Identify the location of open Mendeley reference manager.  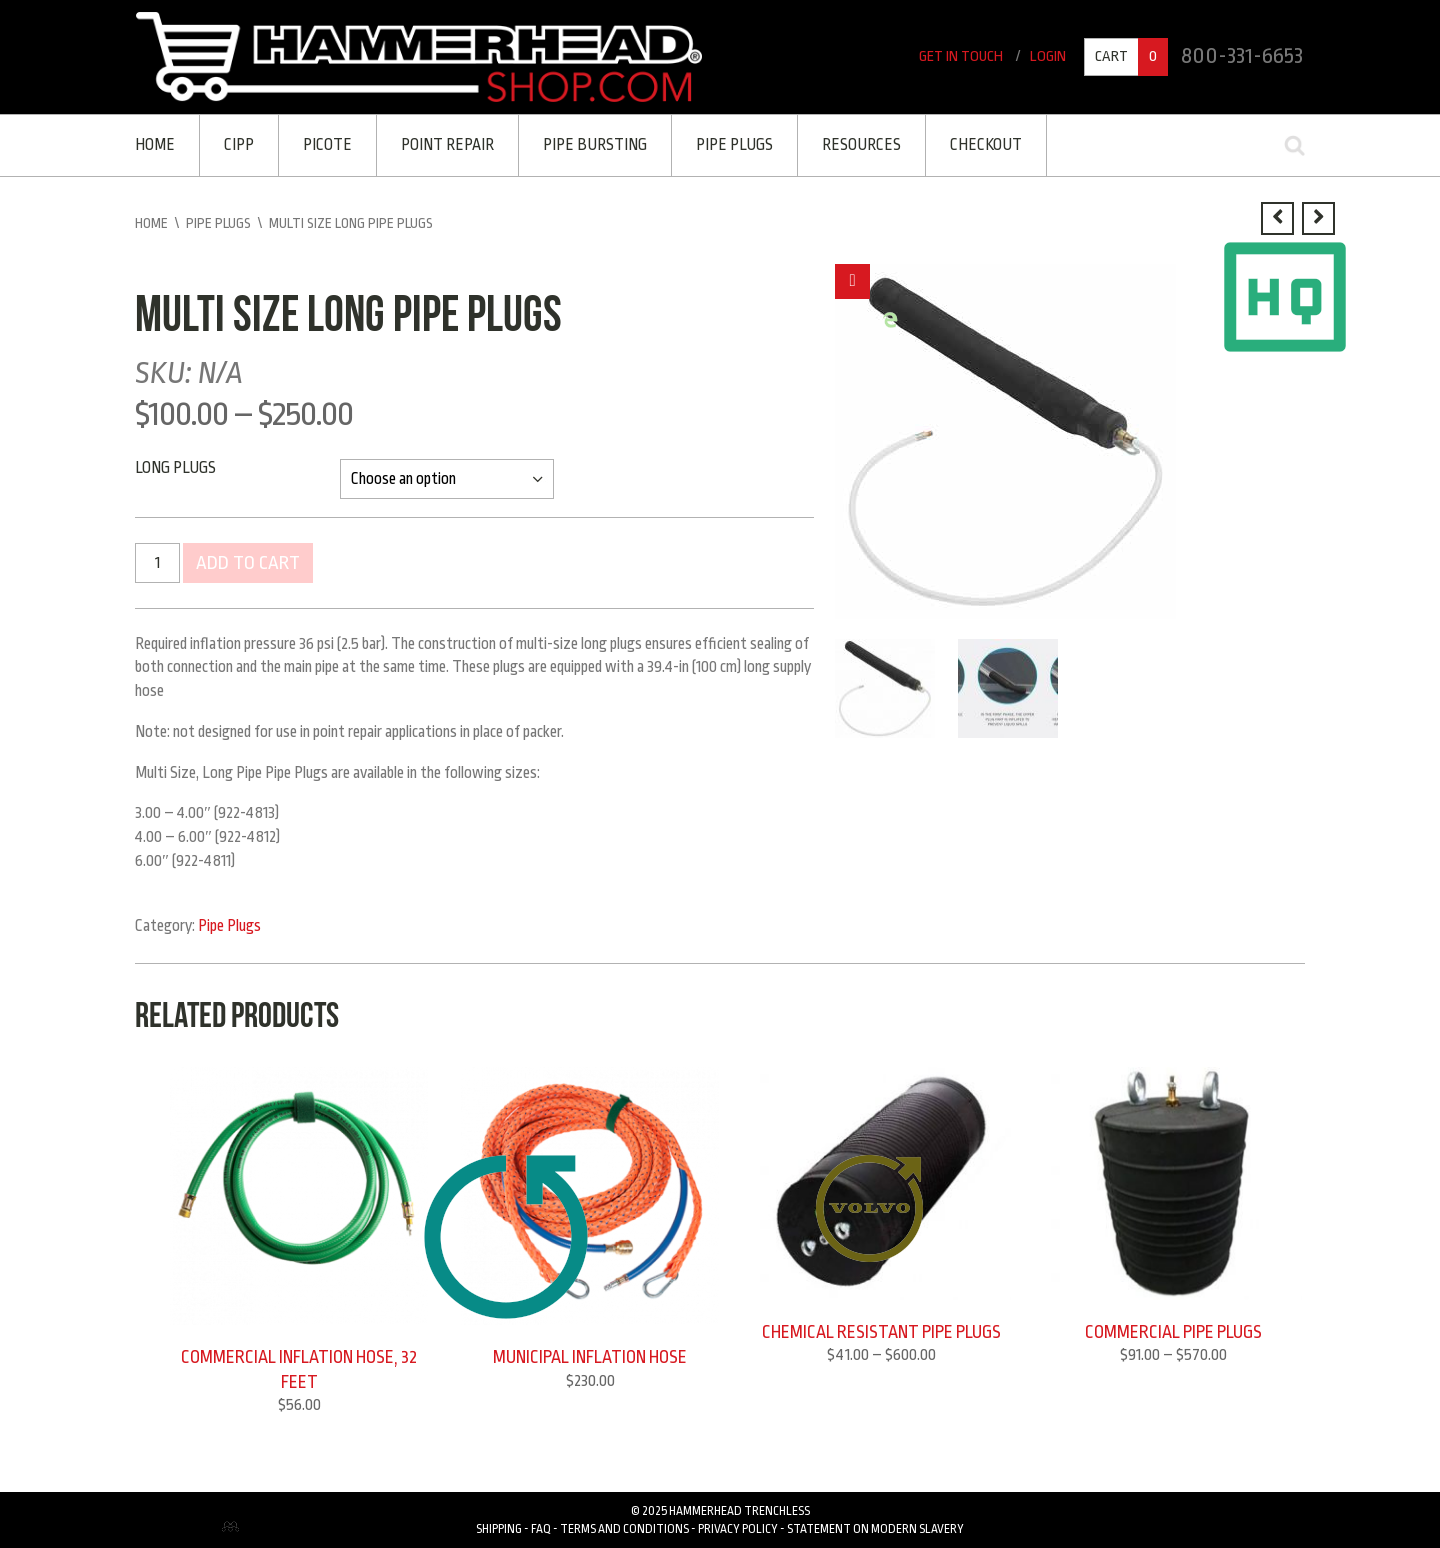
(230, 1526).